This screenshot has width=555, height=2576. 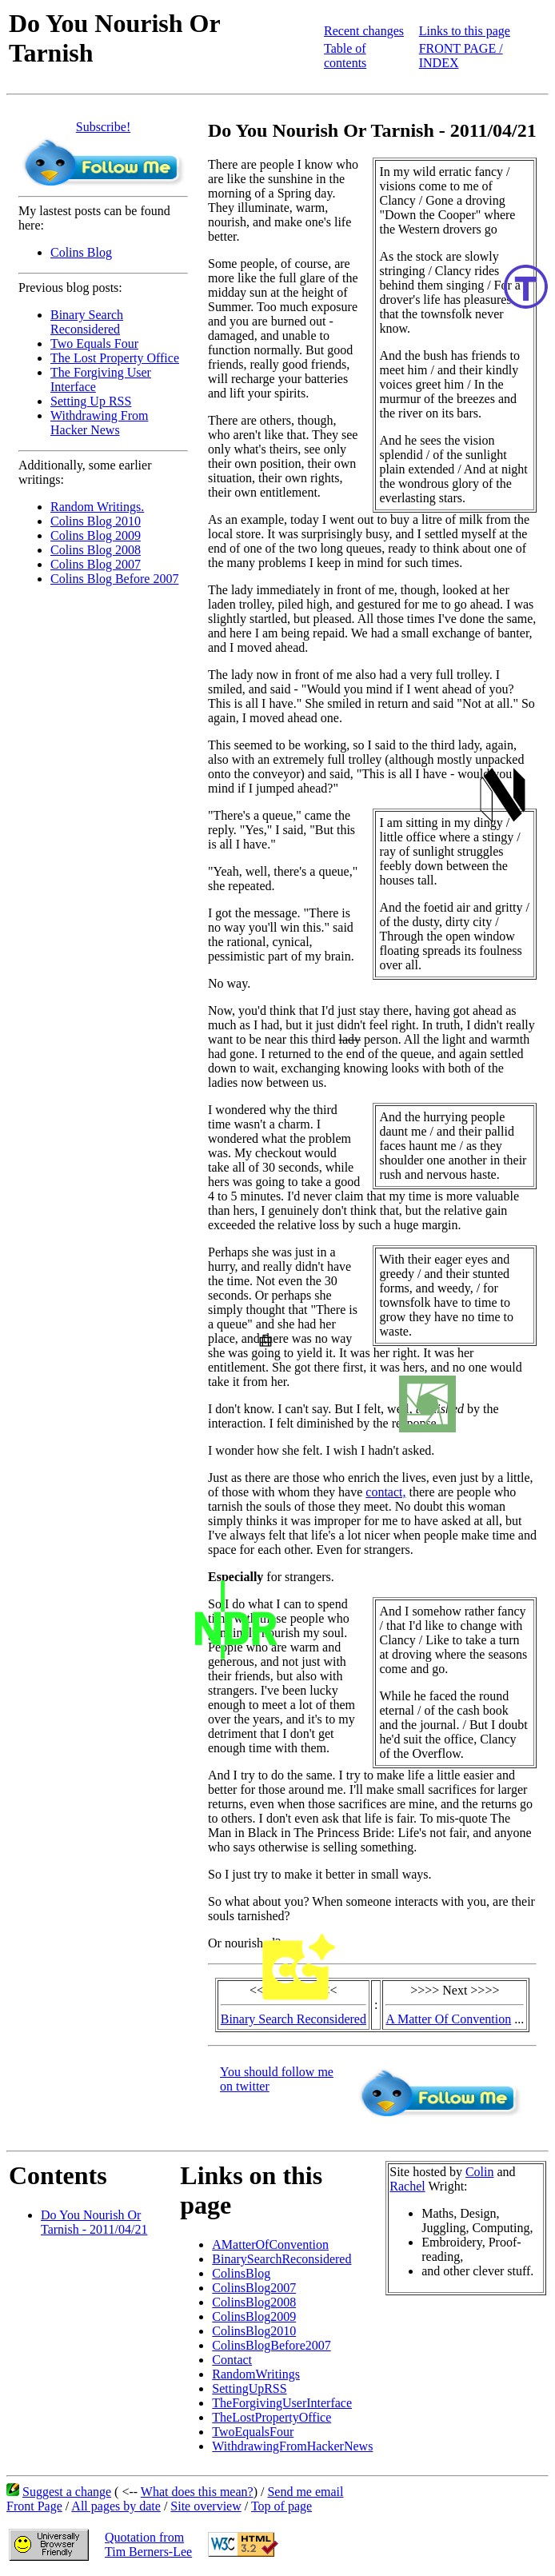 I want to click on open google lens for visual search, so click(x=427, y=1404).